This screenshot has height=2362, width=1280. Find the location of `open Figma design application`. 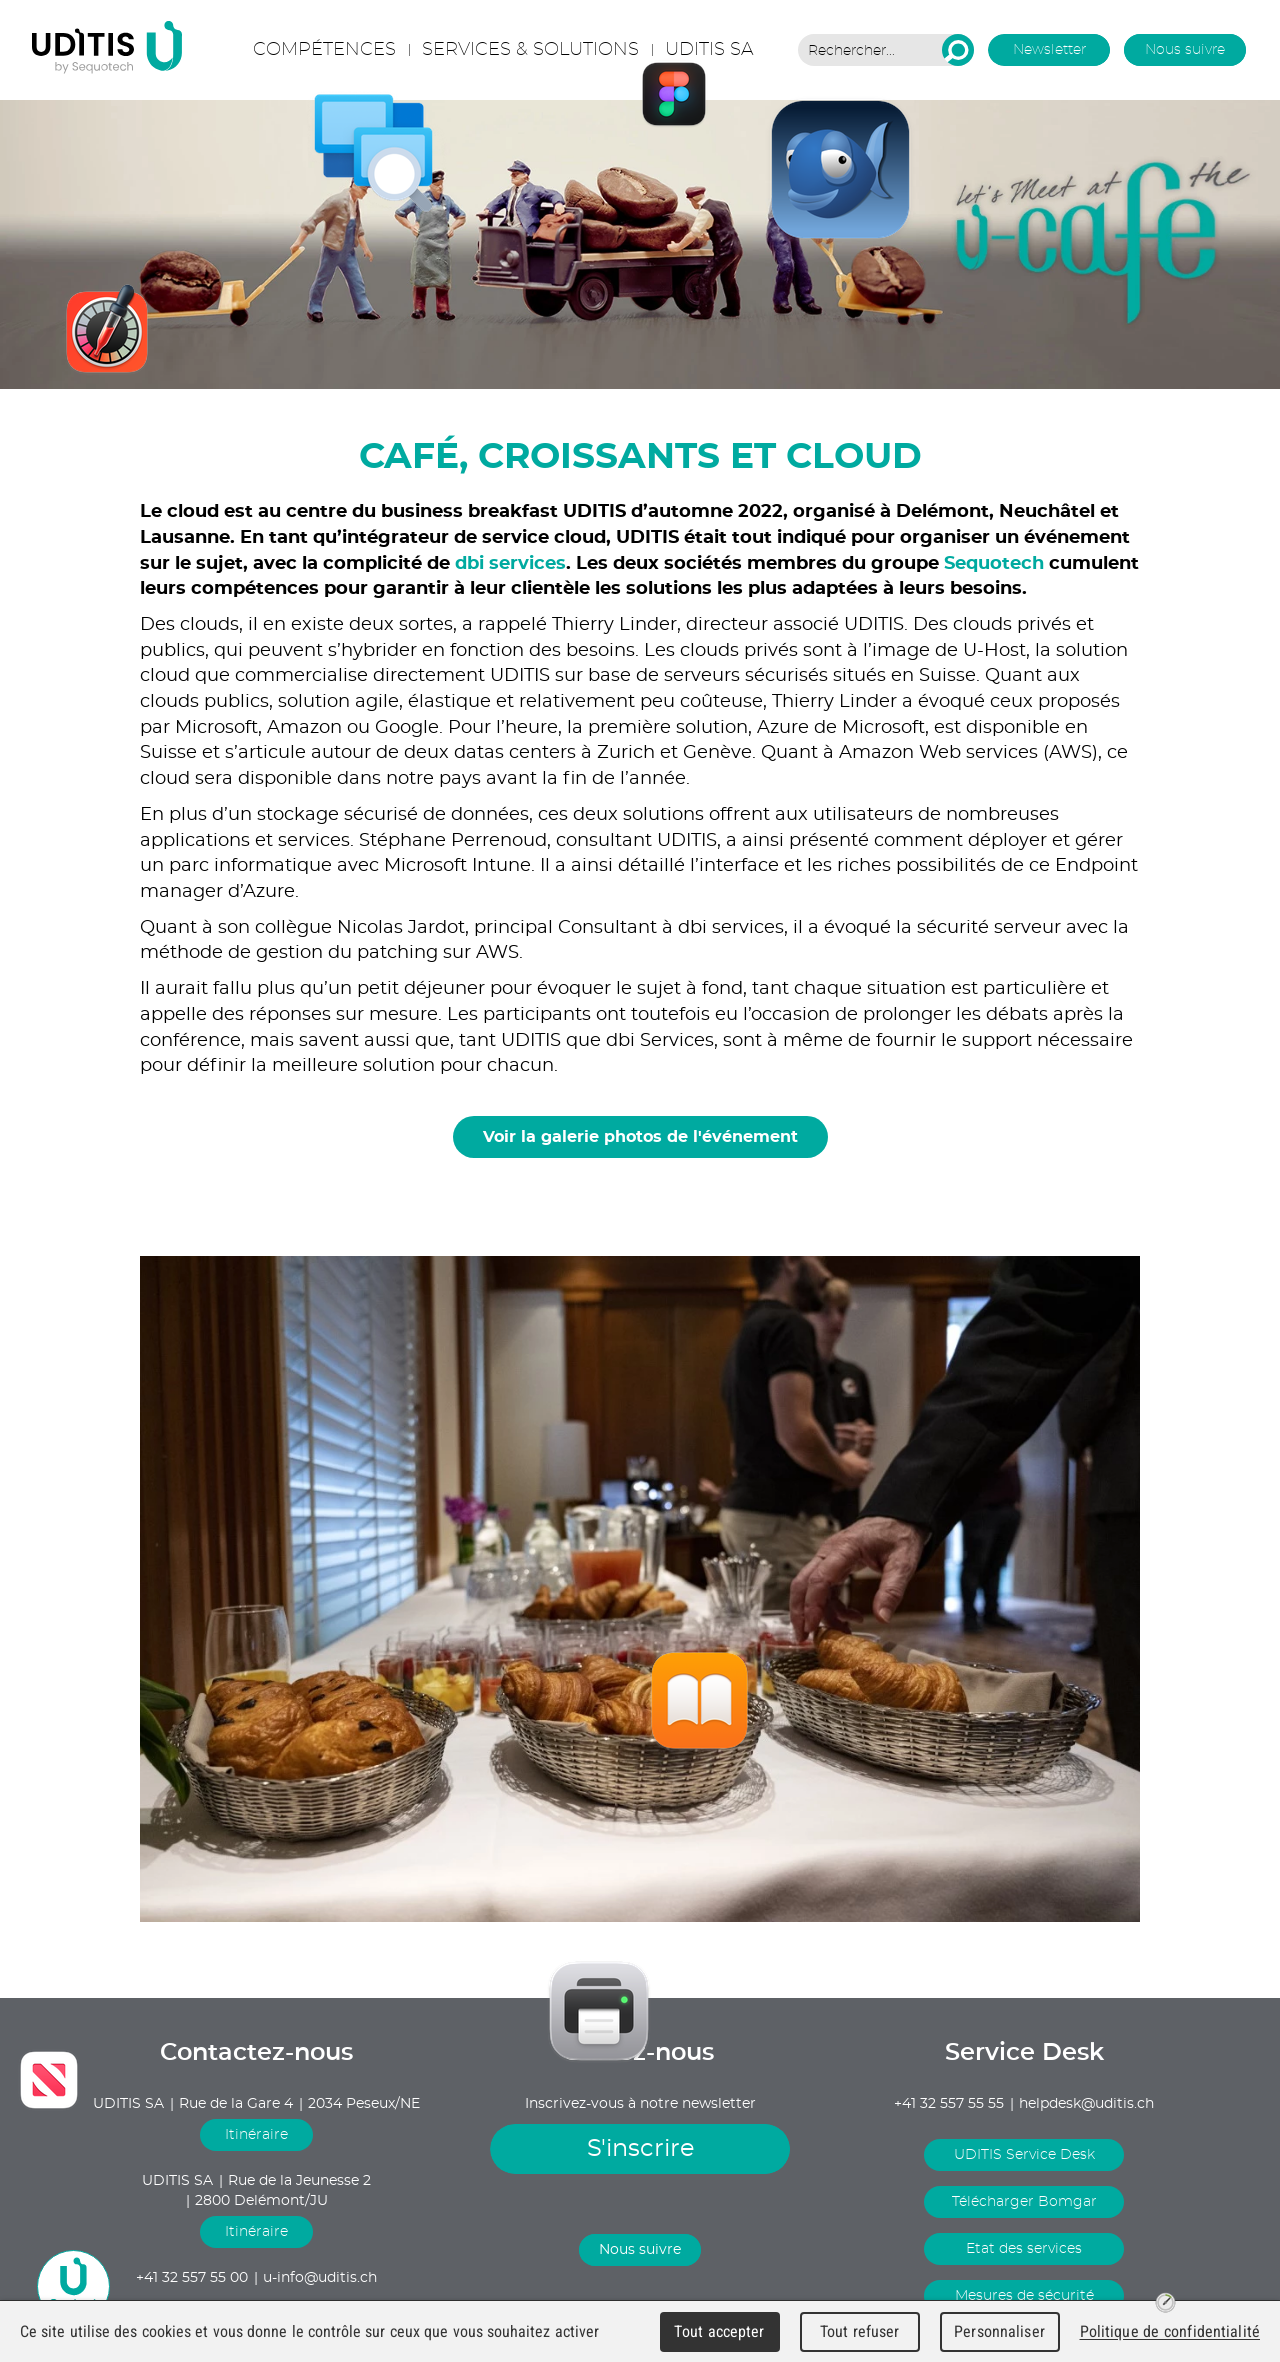

open Figma design application is located at coordinates (674, 94).